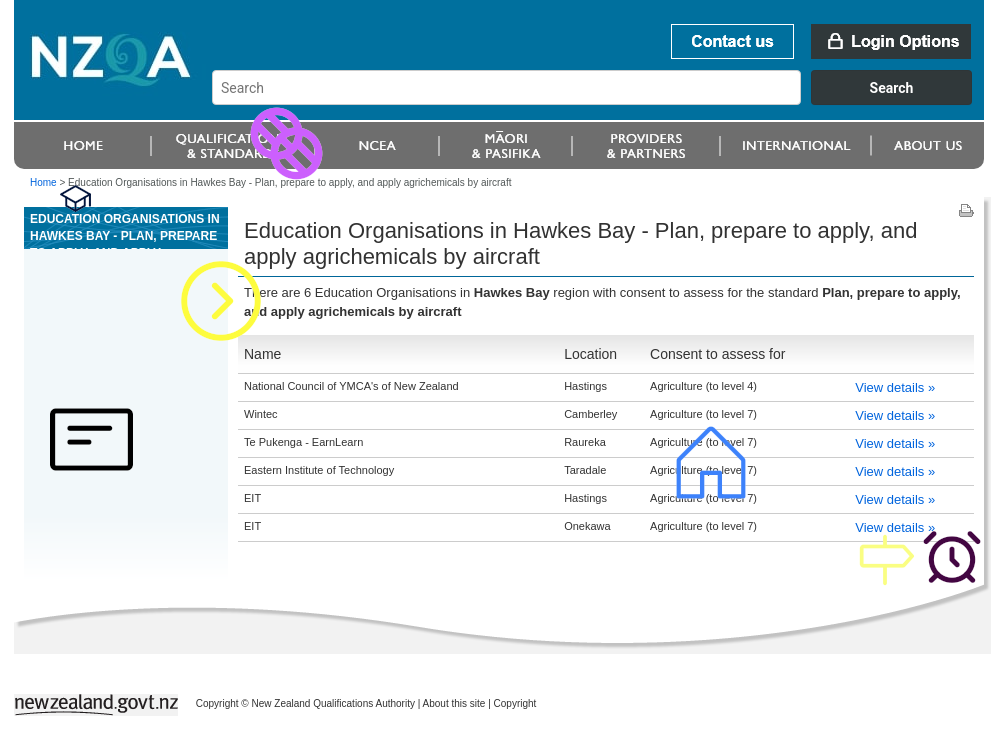 Image resolution: width=1005 pixels, height=736 pixels. I want to click on view or create a note, so click(91, 439).